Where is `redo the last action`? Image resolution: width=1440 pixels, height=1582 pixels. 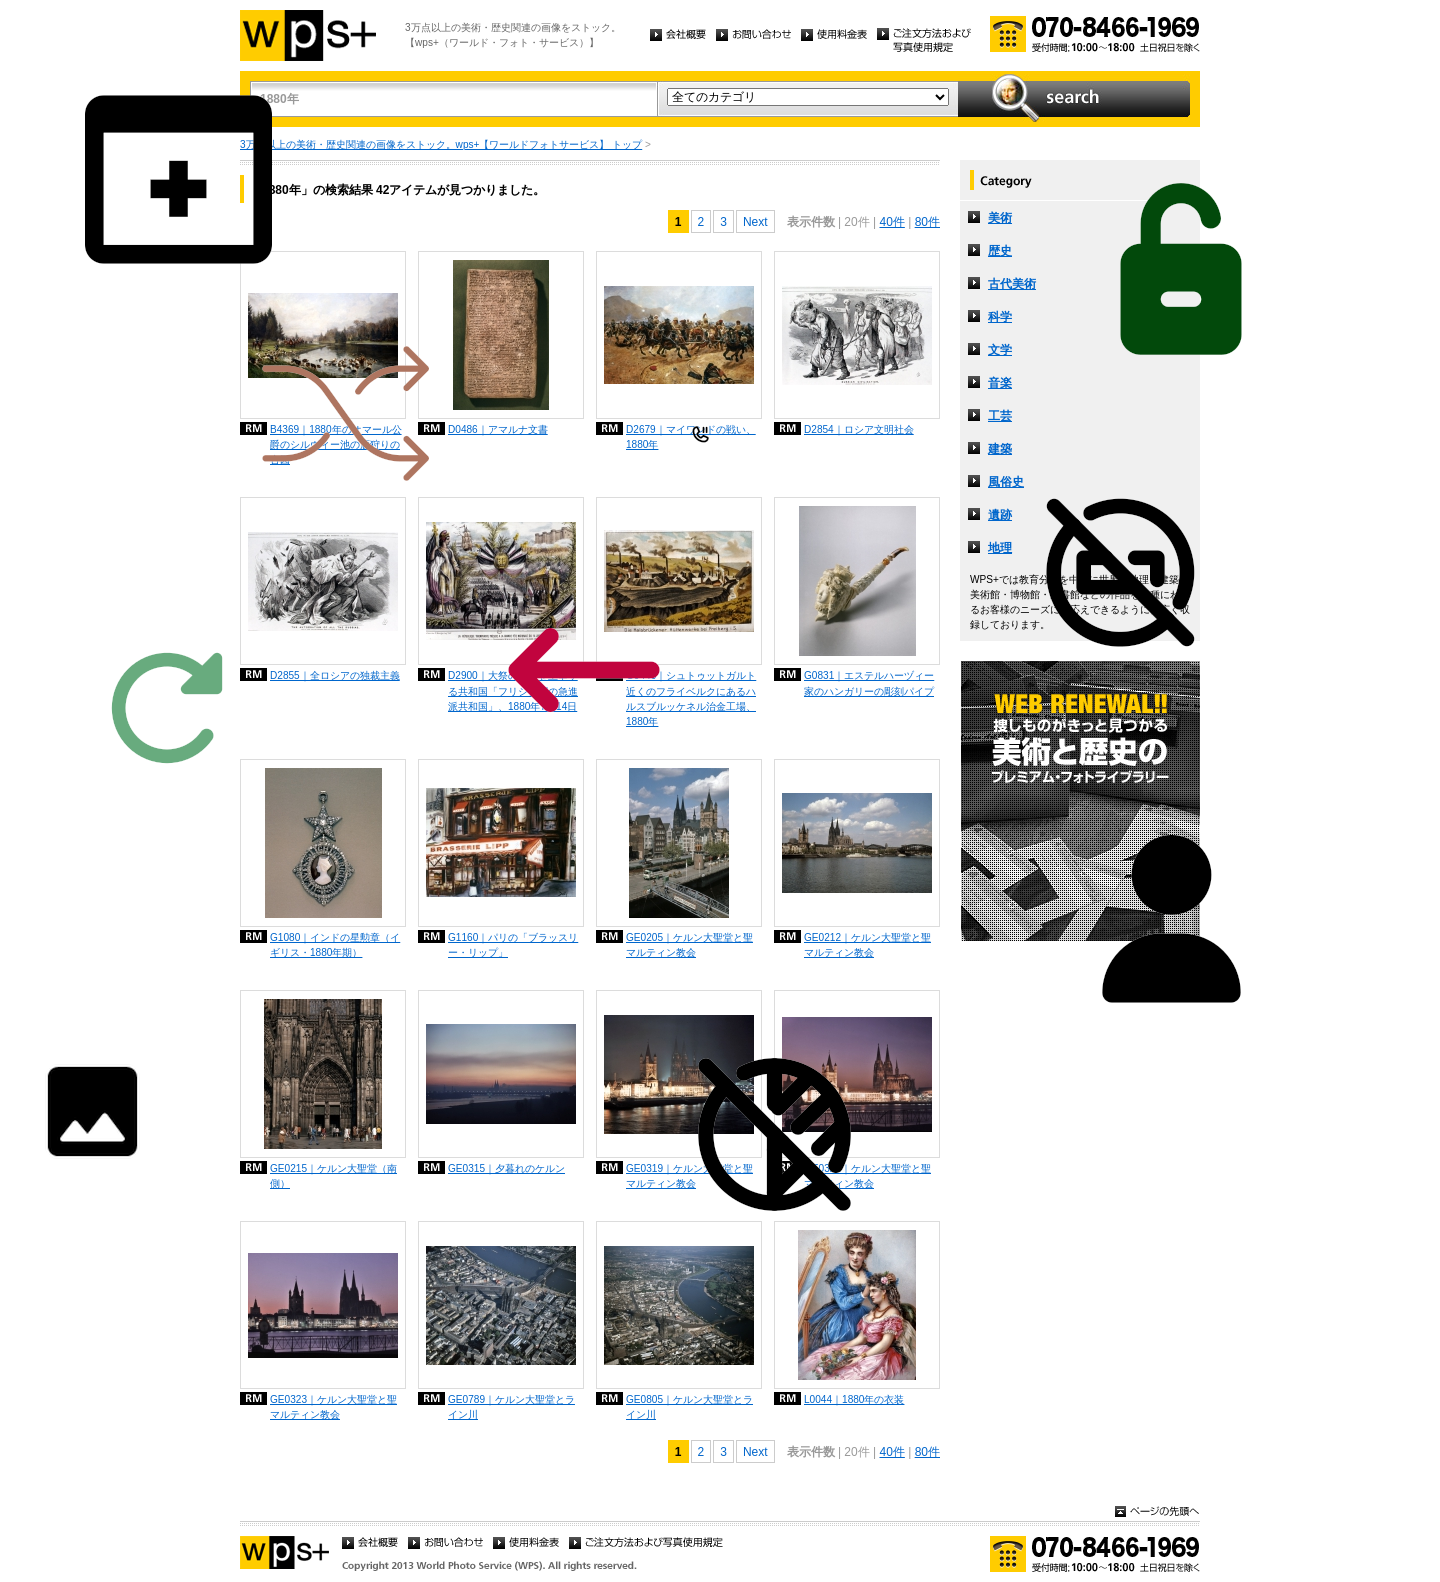
redo the last action is located at coordinates (167, 708).